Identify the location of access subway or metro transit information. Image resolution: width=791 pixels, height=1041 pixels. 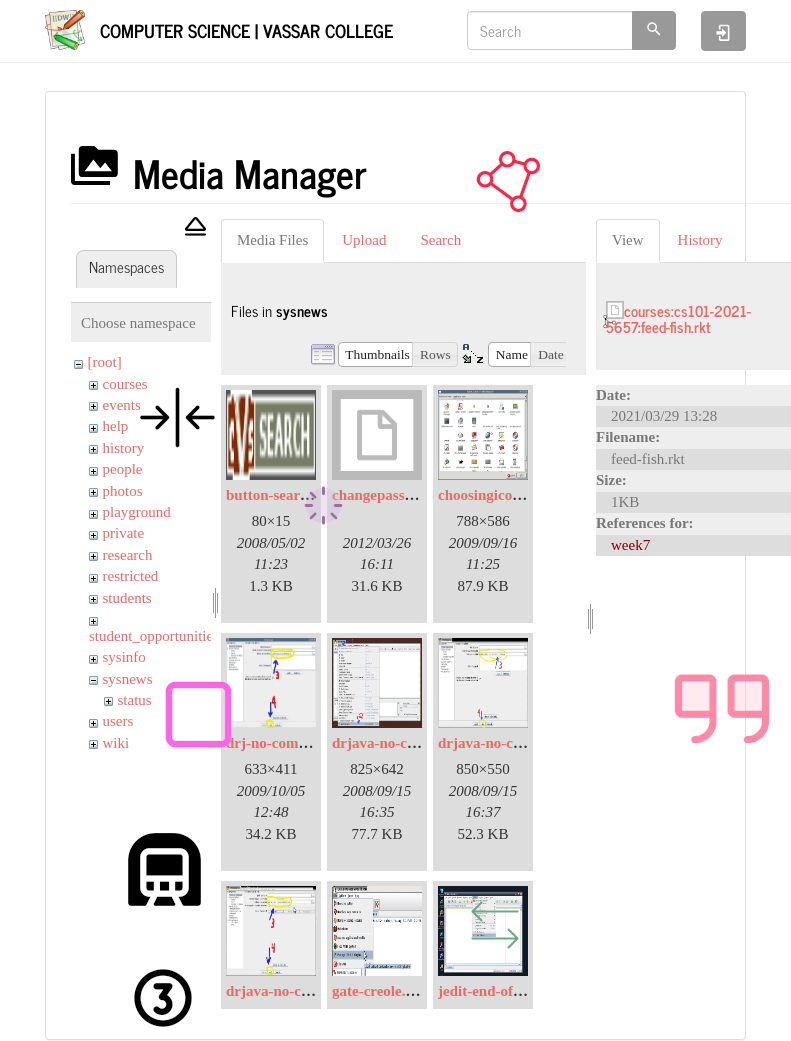
(164, 872).